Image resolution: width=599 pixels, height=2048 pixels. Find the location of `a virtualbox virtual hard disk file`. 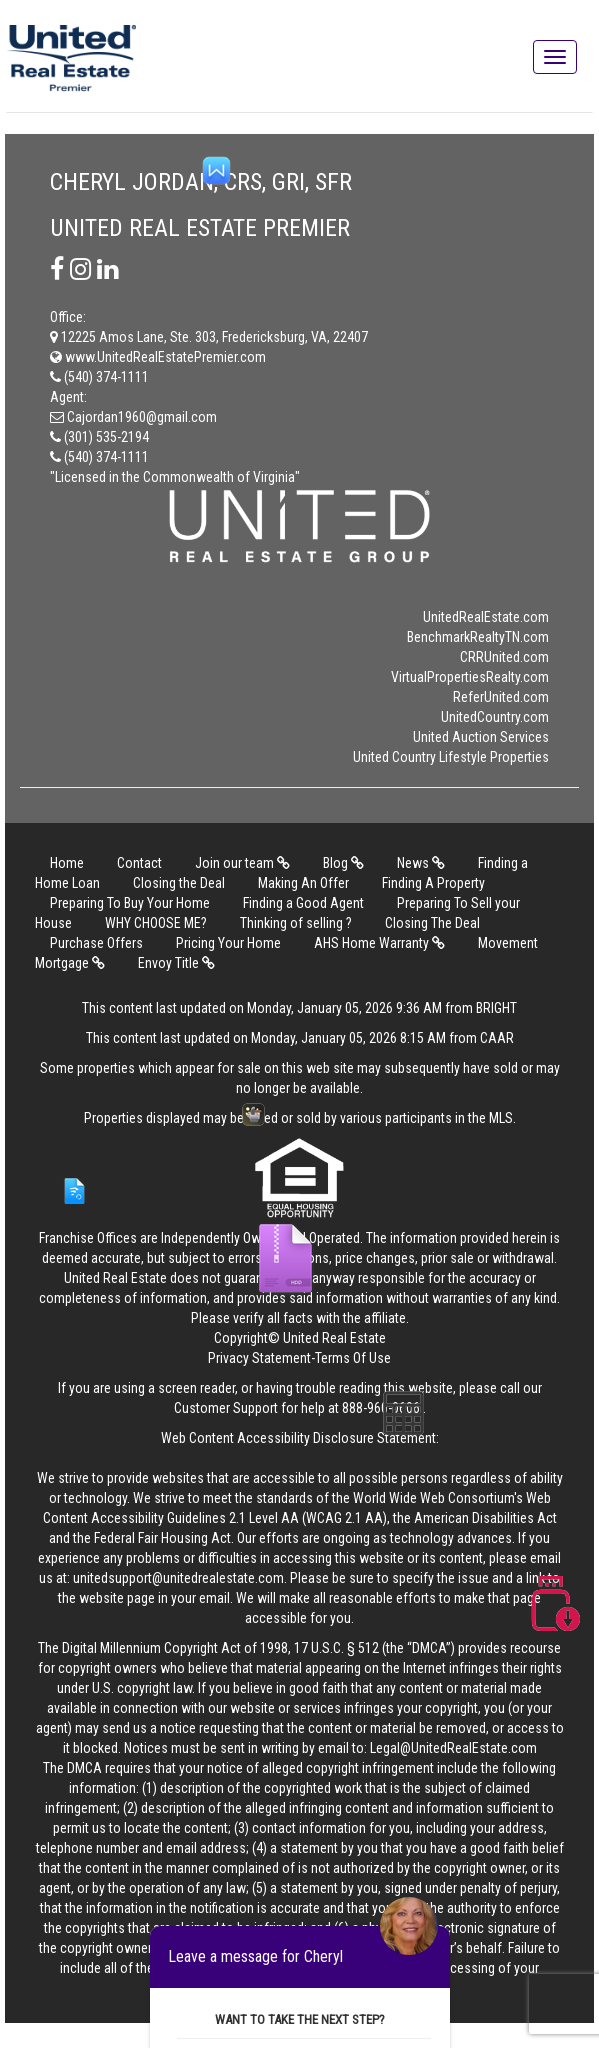

a virtualbox virtual hard disk file is located at coordinates (285, 1259).